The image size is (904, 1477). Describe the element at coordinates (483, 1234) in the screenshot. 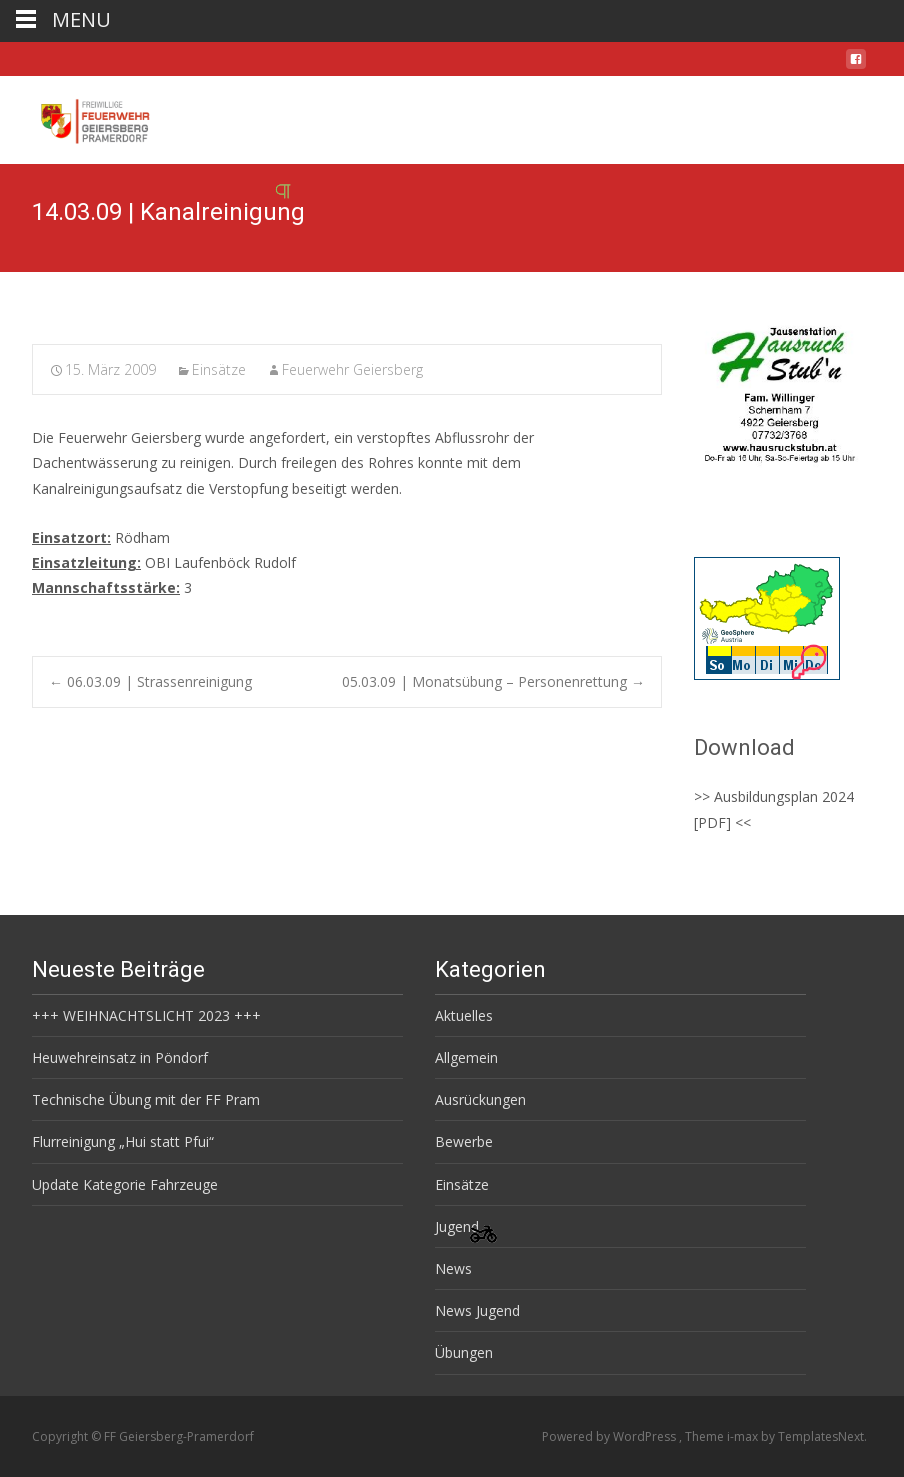

I see `select motorcycle as vehicle type` at that location.